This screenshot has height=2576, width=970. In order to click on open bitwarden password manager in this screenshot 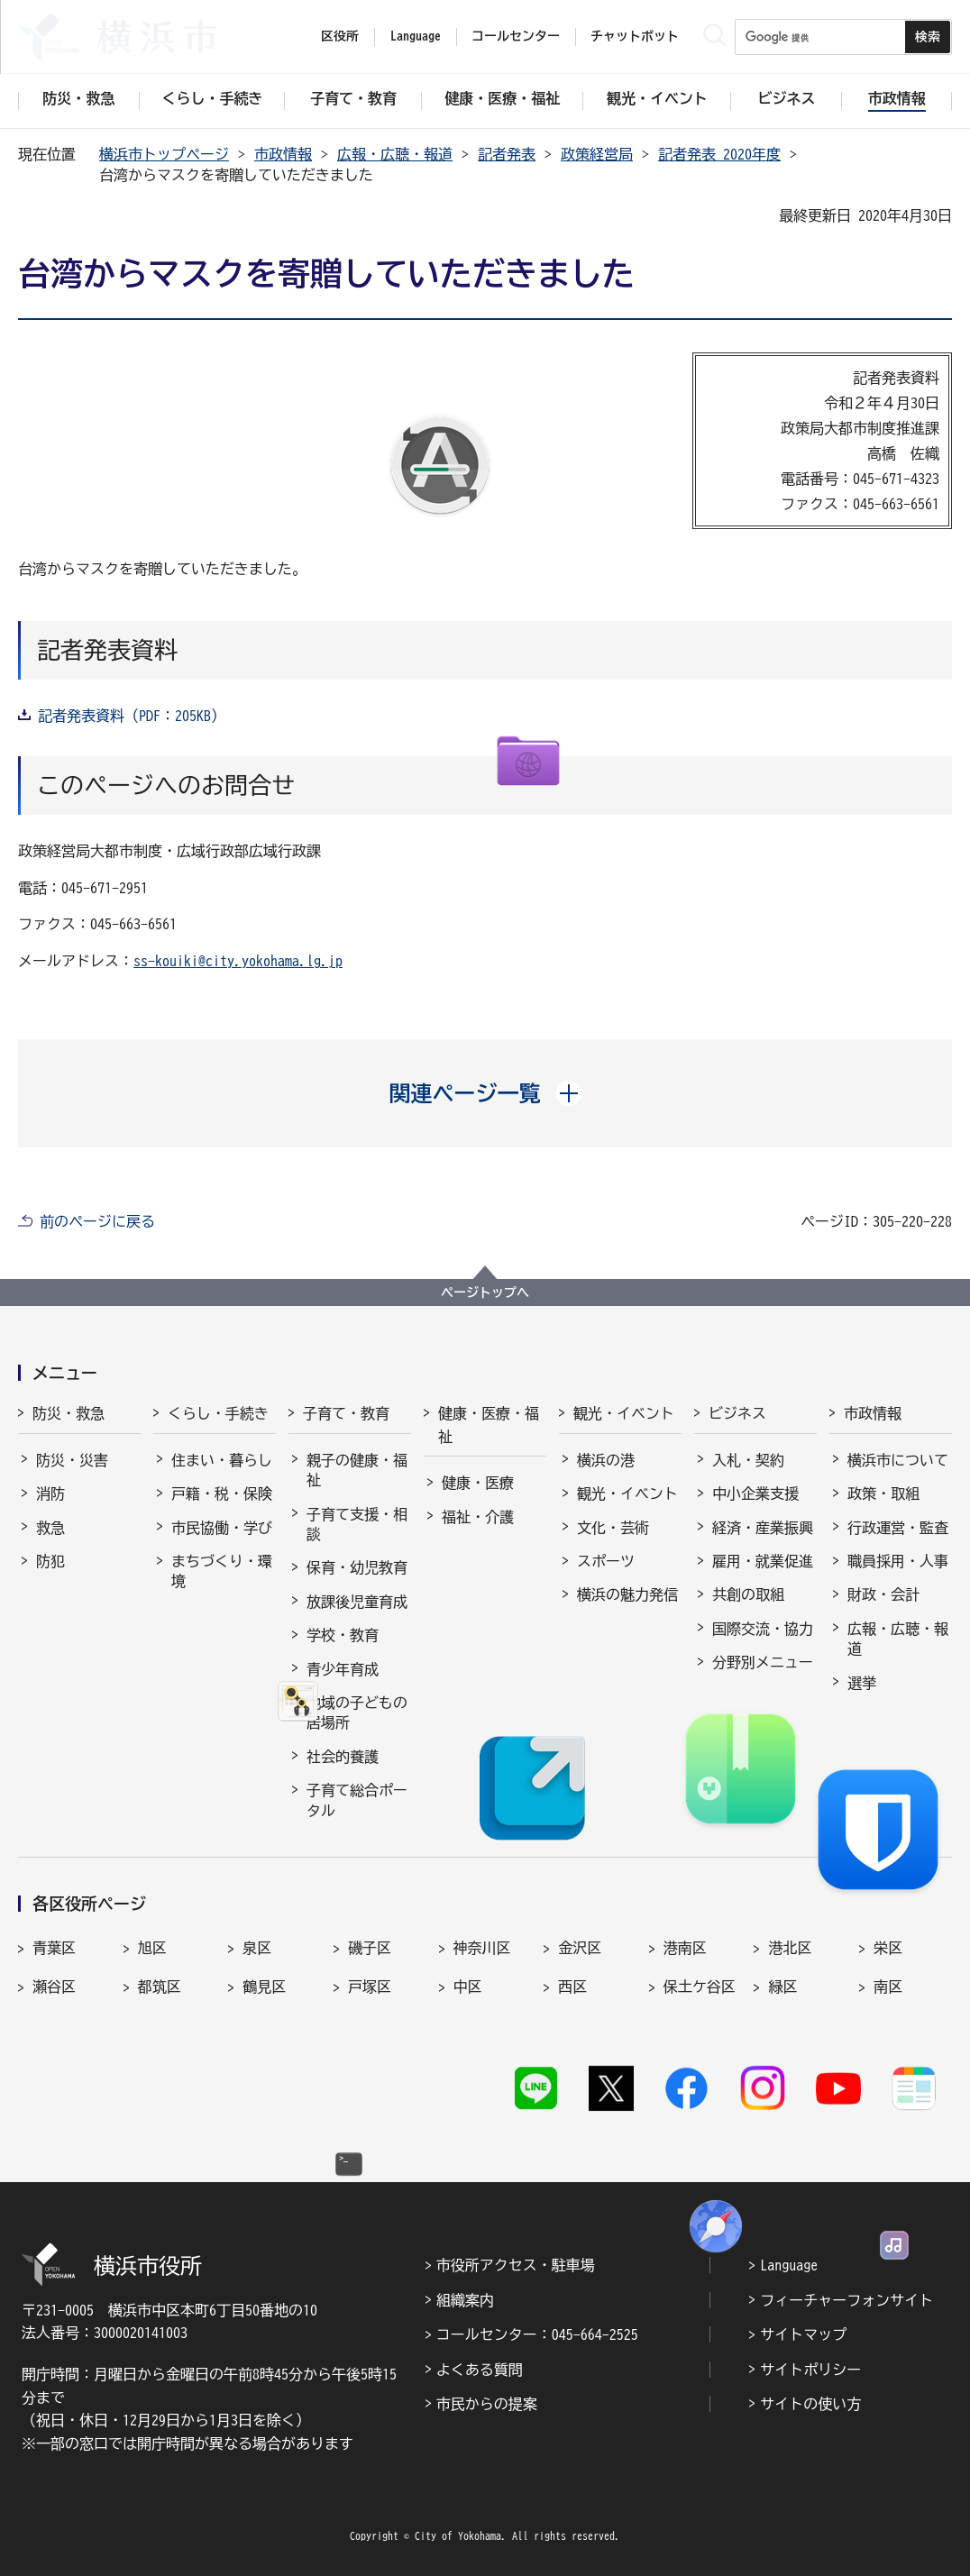, I will do `click(878, 1830)`.